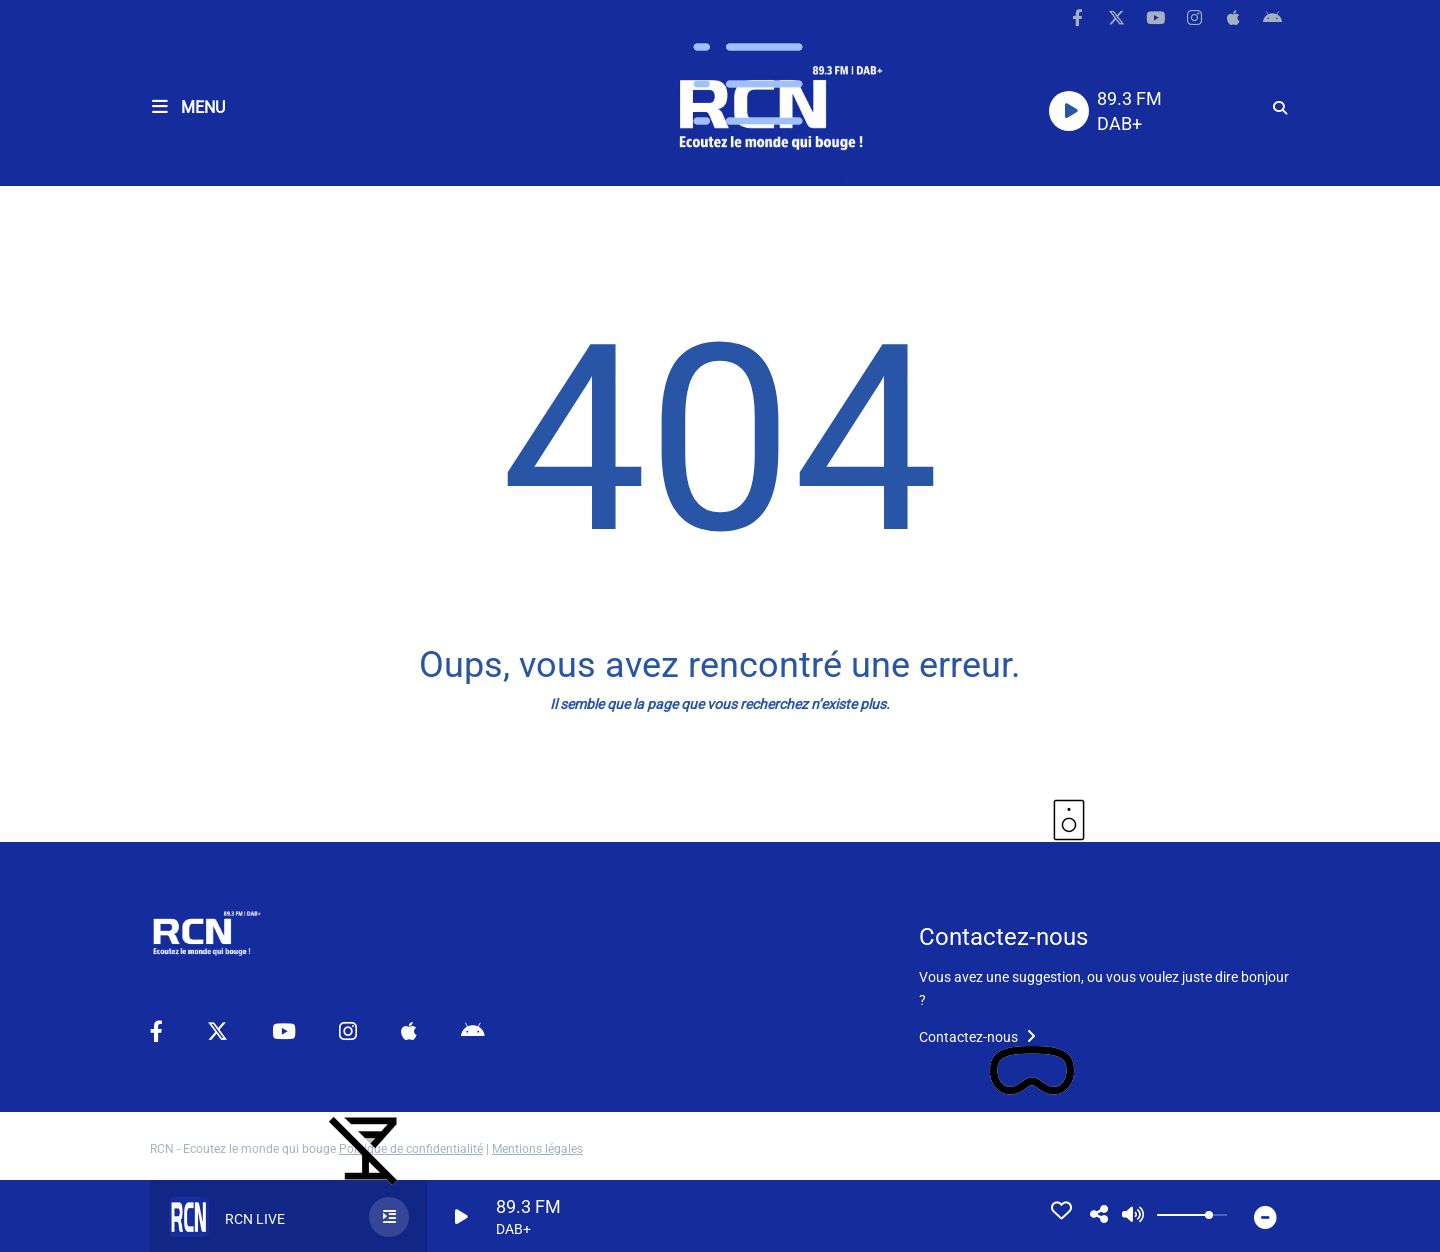 The width and height of the screenshot is (1440, 1252). Describe the element at coordinates (748, 84) in the screenshot. I see `view items in a list format` at that location.